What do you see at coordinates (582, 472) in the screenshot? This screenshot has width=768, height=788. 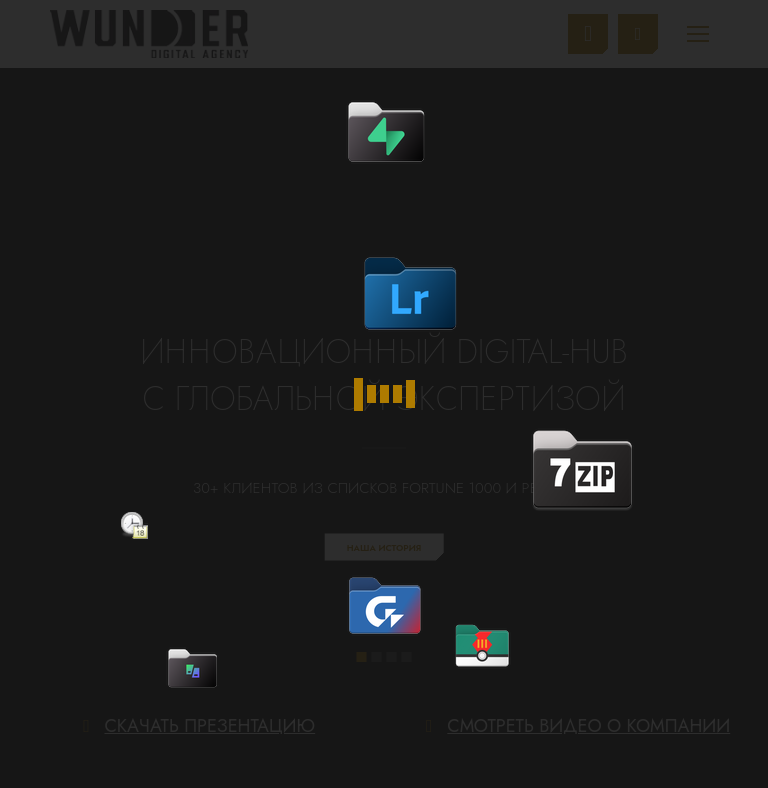 I see `open folder containing 7-zip compressed files` at bounding box center [582, 472].